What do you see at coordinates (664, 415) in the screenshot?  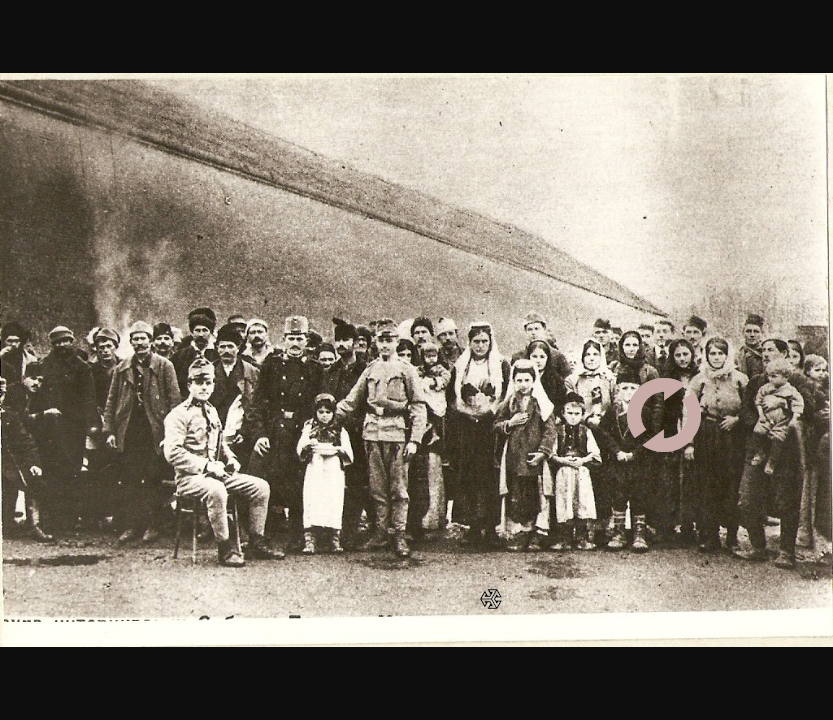 I see `open MLflow machine learning platform` at bounding box center [664, 415].